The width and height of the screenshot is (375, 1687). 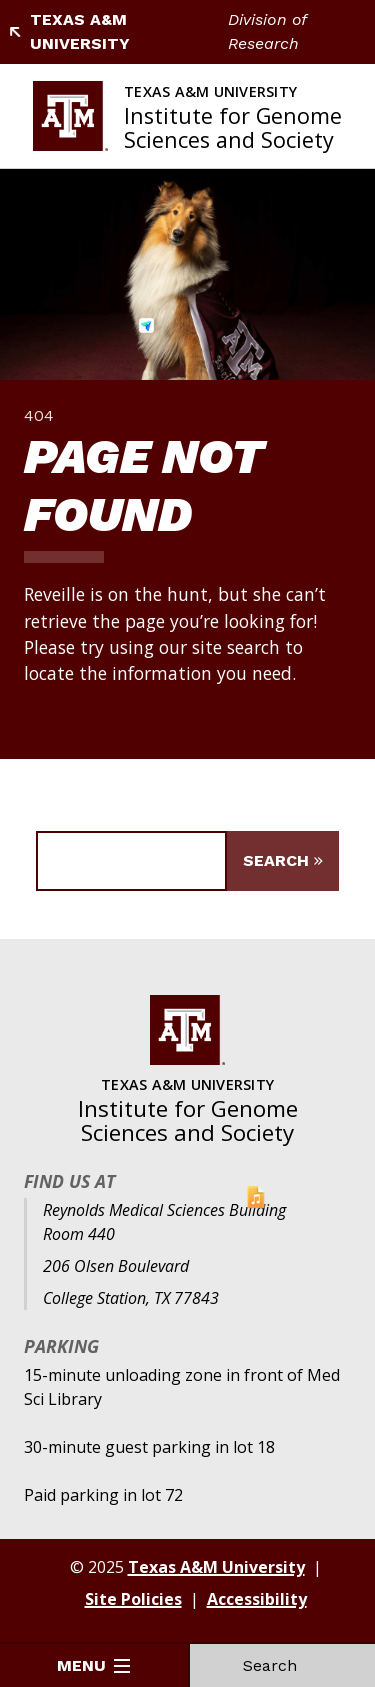 I want to click on open feishu messaging app, so click(x=146, y=325).